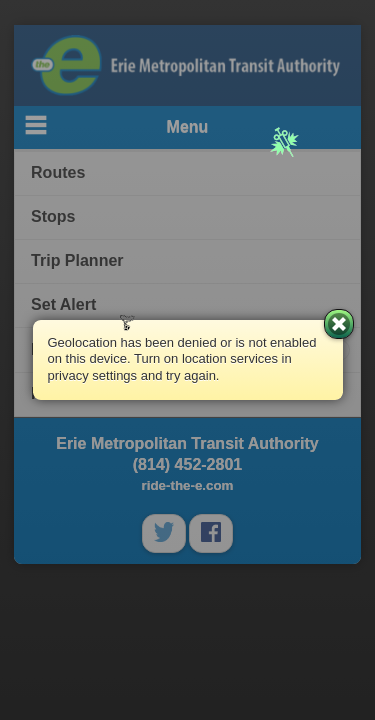 The height and width of the screenshot is (720, 375). Describe the element at coordinates (284, 142) in the screenshot. I see `use a healing item or potion` at that location.